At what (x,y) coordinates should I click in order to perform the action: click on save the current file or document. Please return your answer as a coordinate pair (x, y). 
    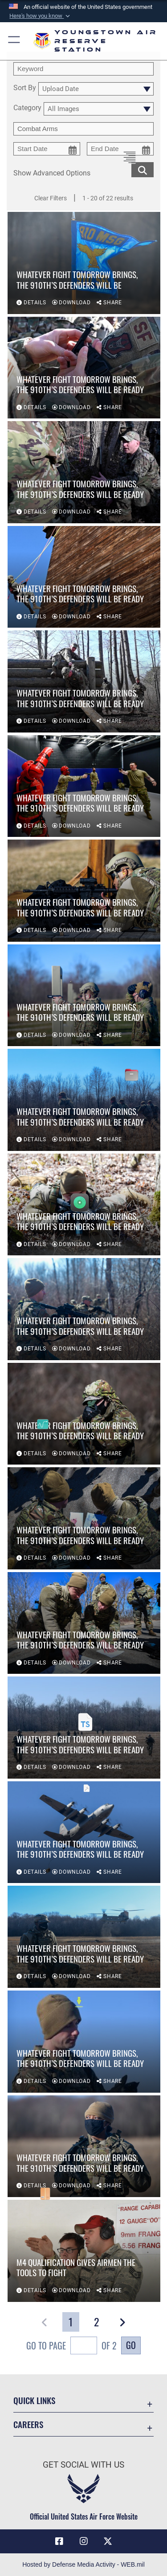
    Looking at the image, I should click on (79, 2001).